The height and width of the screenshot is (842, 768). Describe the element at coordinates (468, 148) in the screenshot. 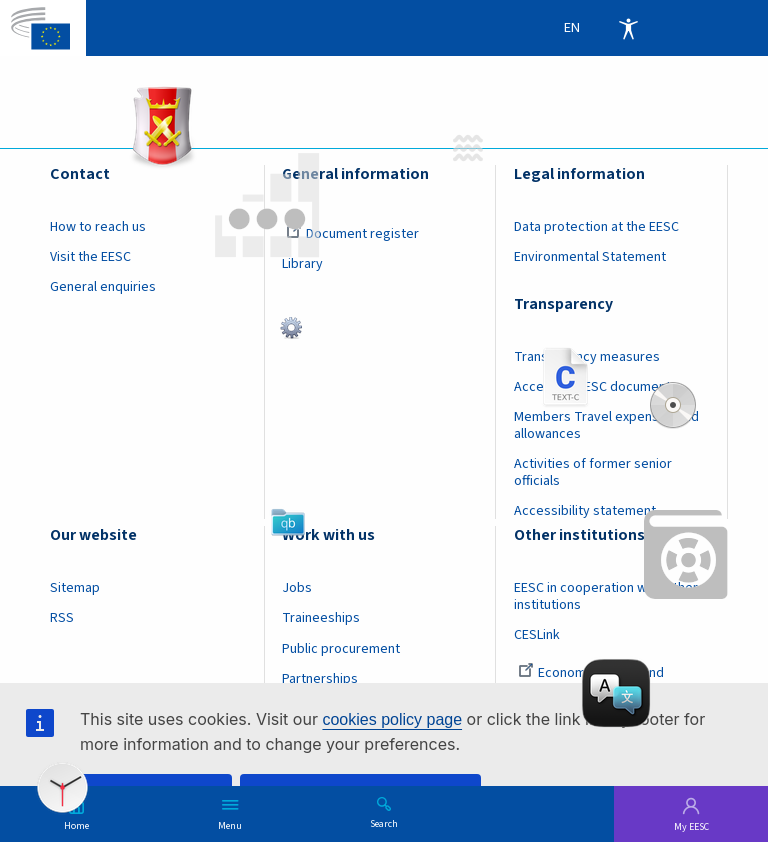

I see `indicates foggy weather conditions` at that location.